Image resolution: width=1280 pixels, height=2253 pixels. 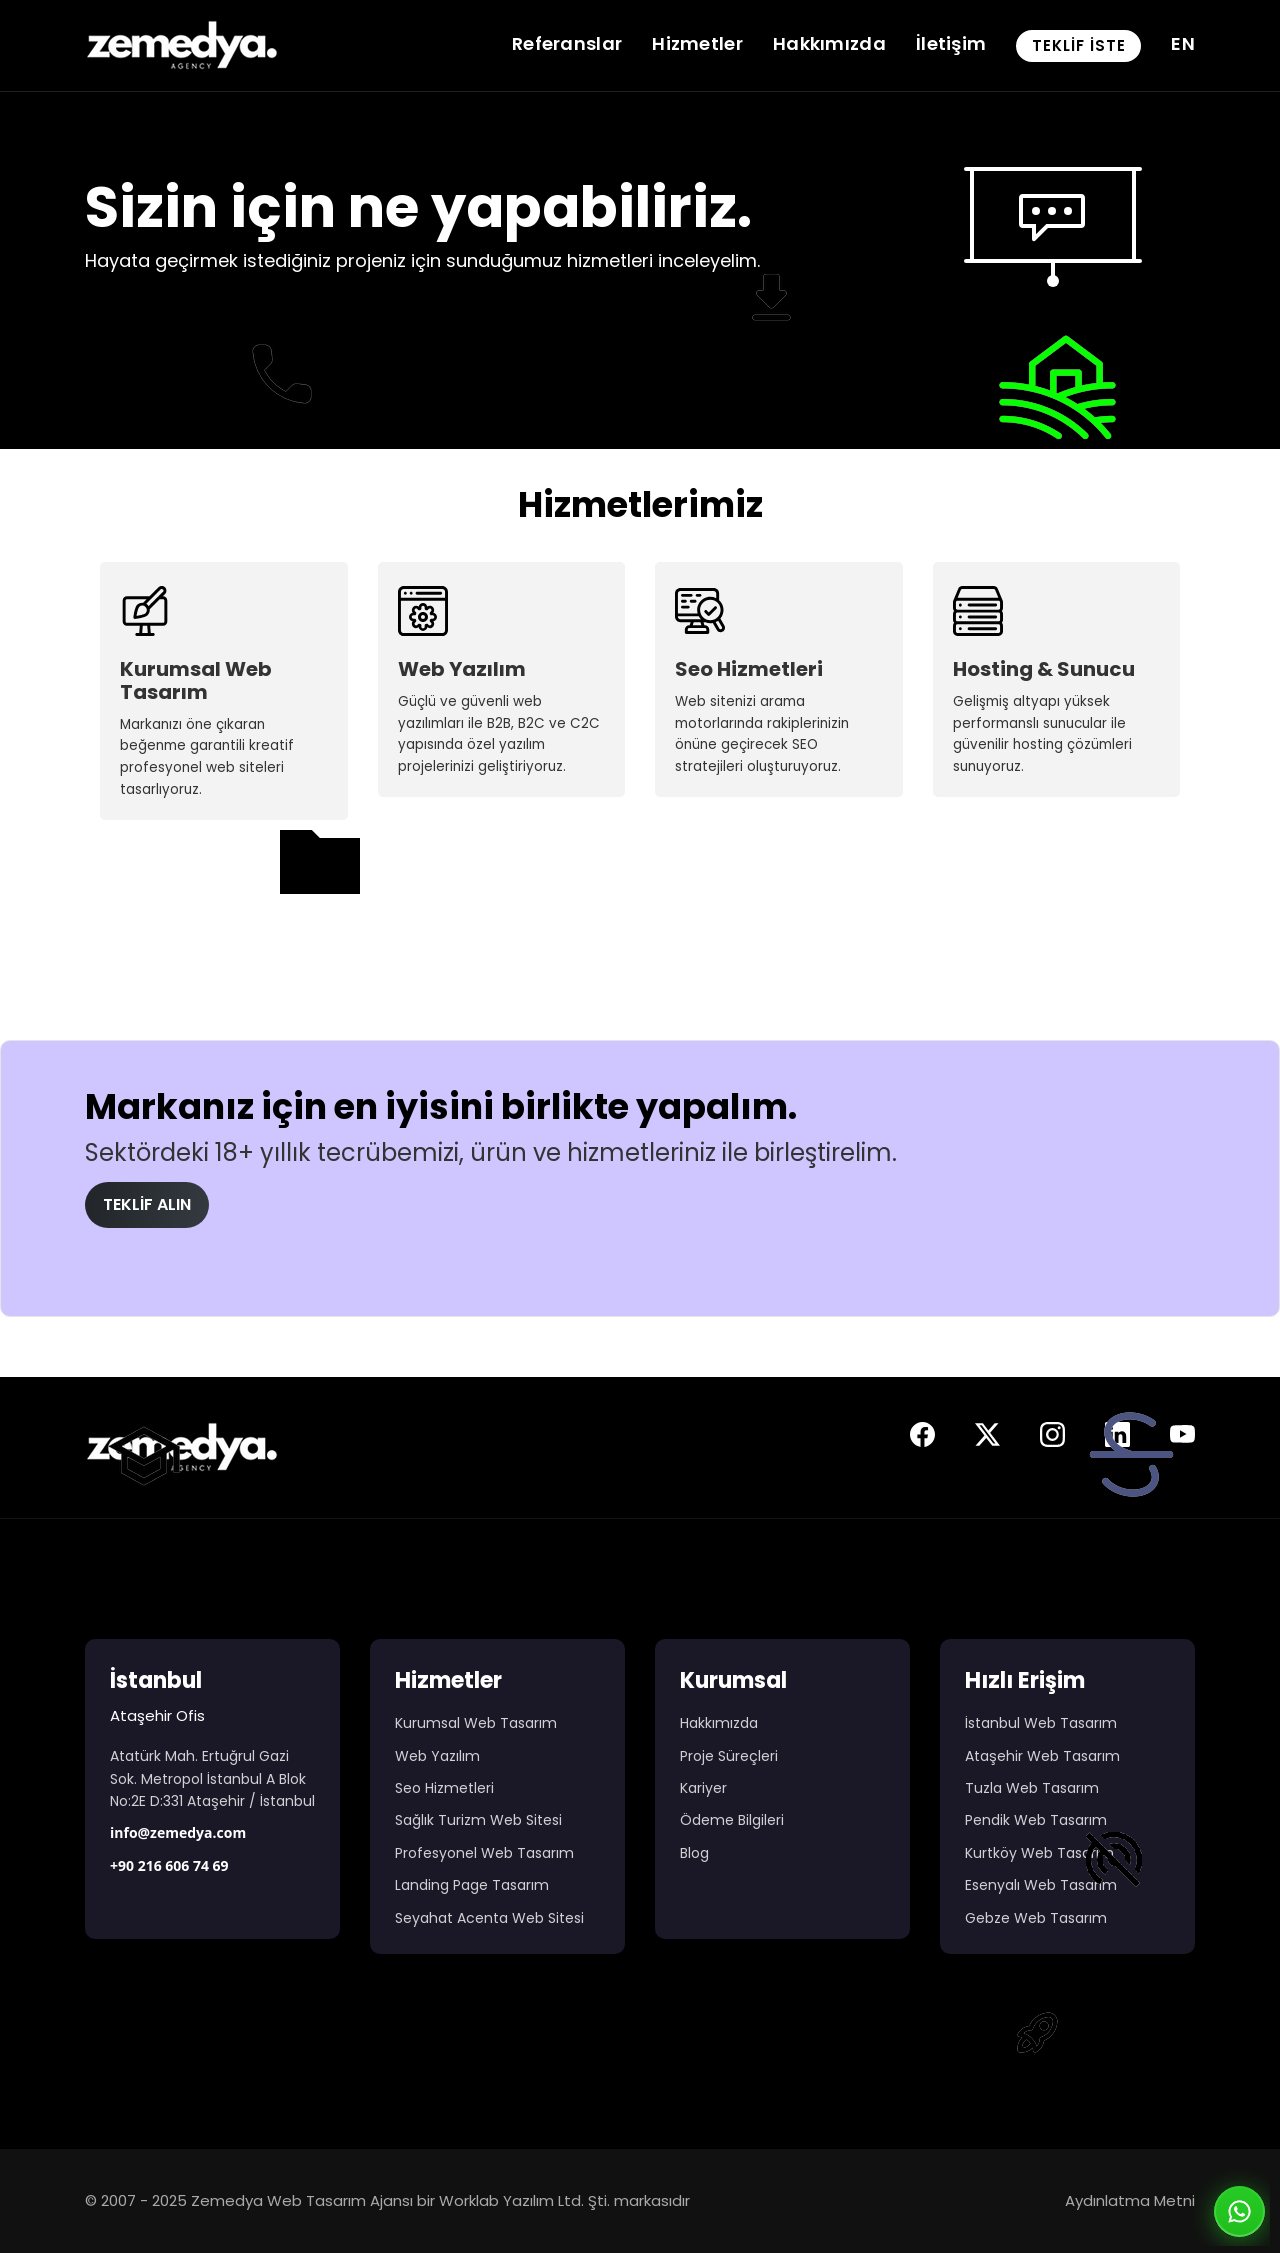 What do you see at coordinates (1131, 1454) in the screenshot?
I see `apply strikethrough formatting to selected text` at bounding box center [1131, 1454].